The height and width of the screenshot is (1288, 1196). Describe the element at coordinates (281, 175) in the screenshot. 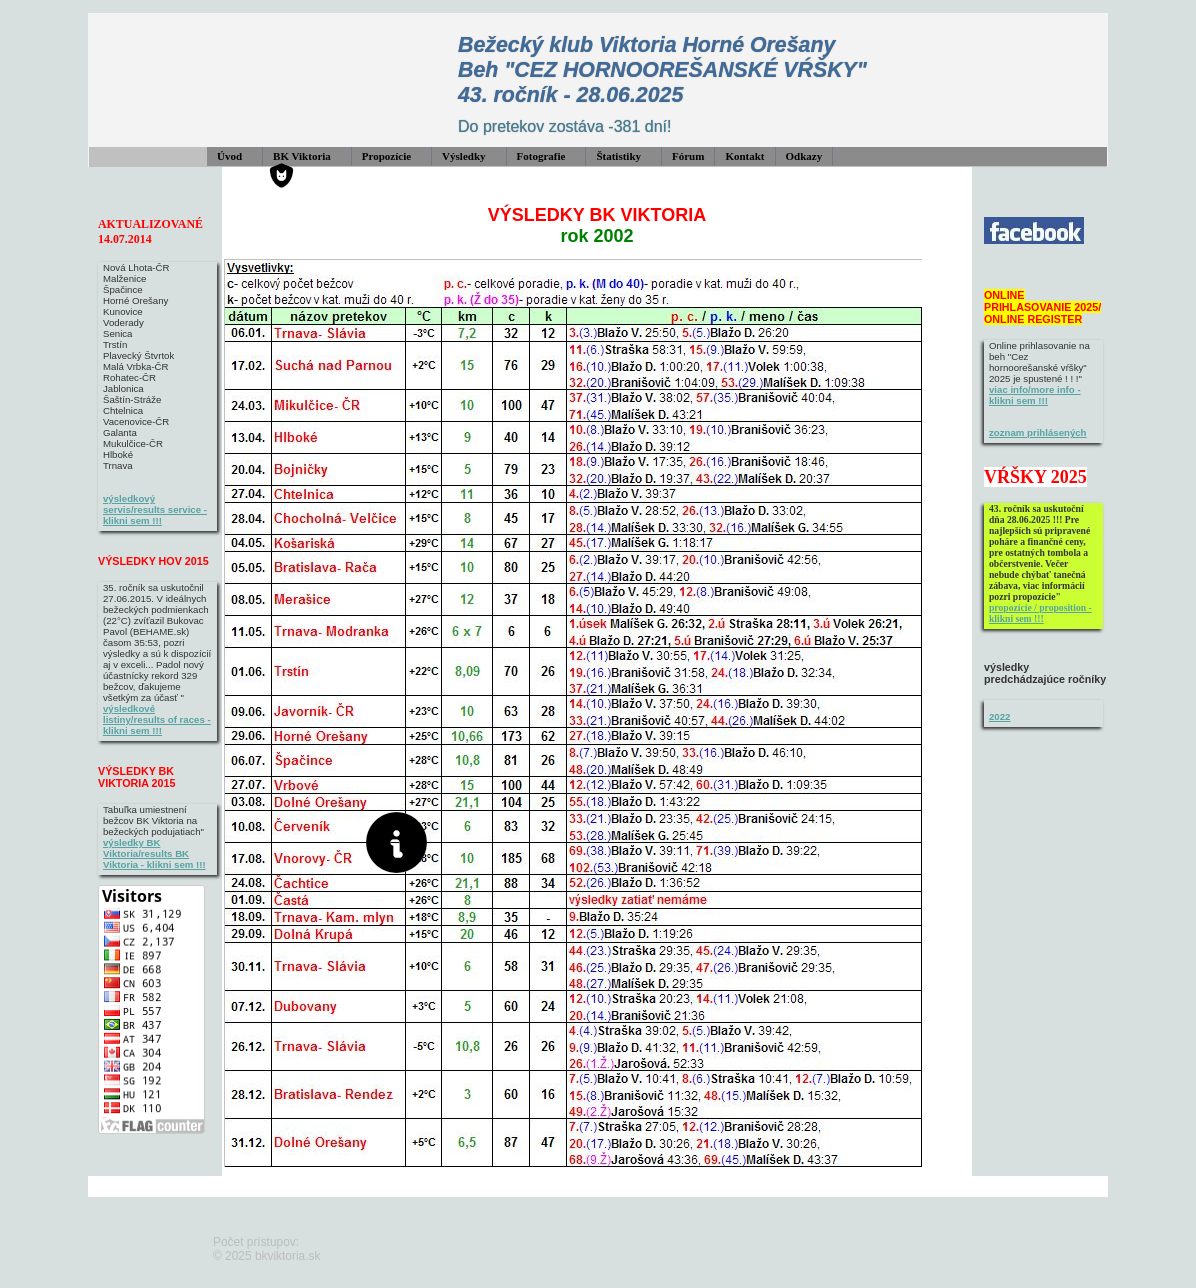

I see `pet protection or insurance services` at that location.